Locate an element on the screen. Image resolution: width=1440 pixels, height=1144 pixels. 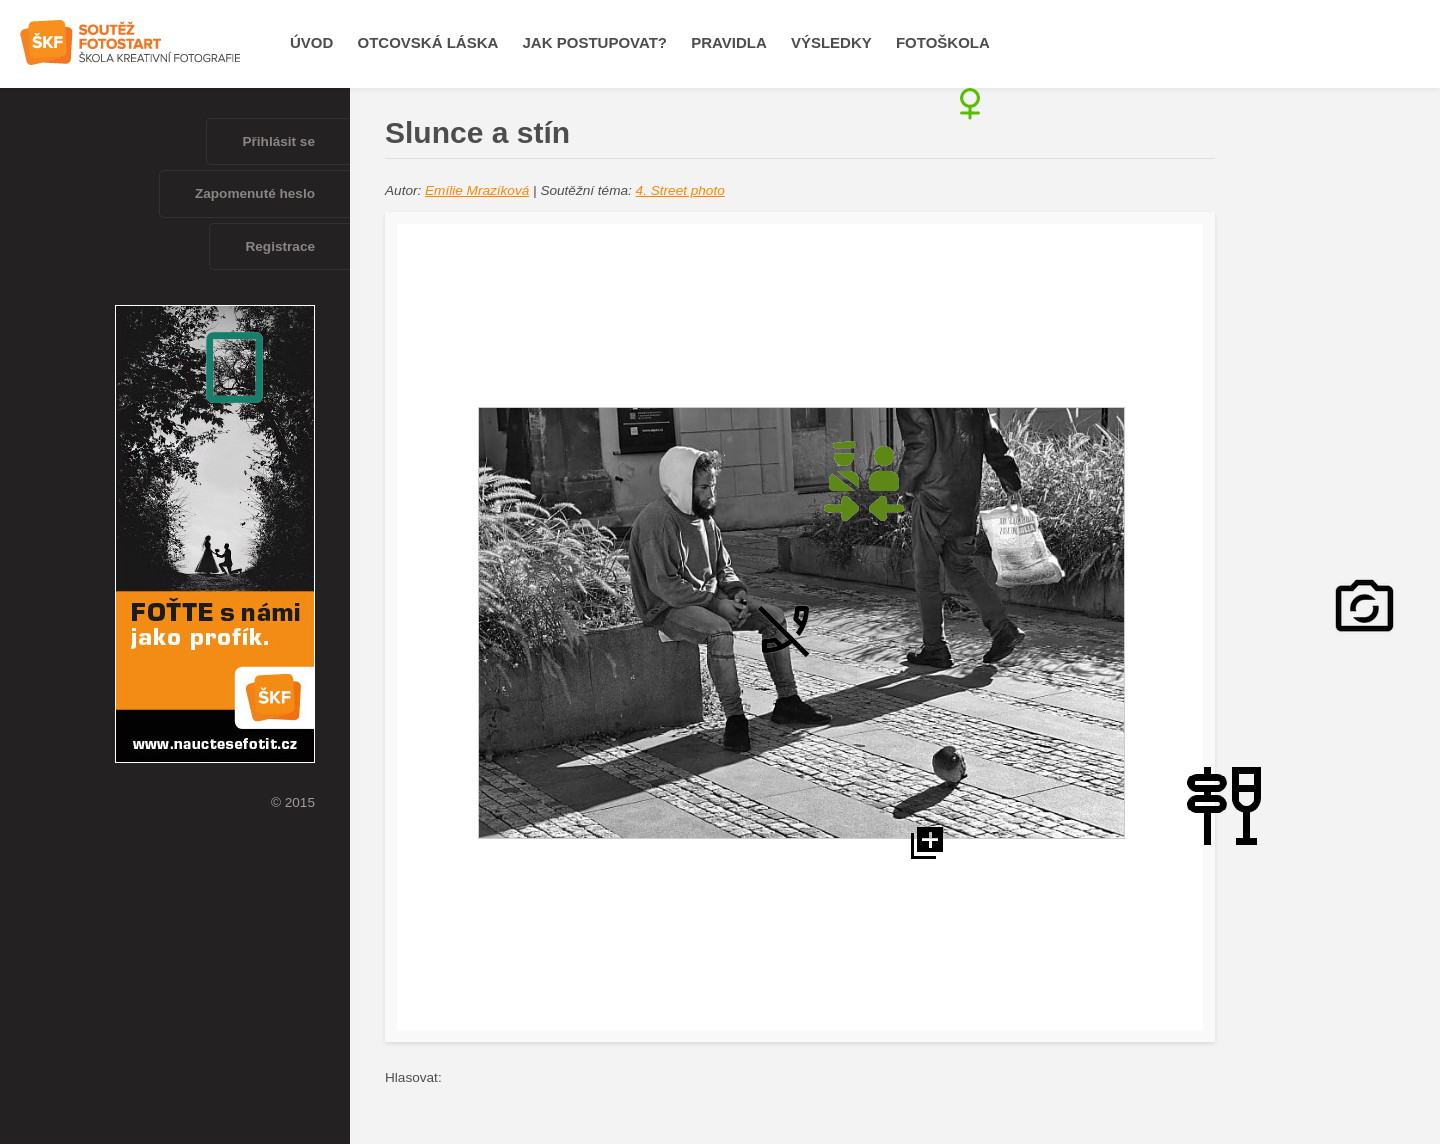
military-to-civilian transition services is located at coordinates (864, 481).